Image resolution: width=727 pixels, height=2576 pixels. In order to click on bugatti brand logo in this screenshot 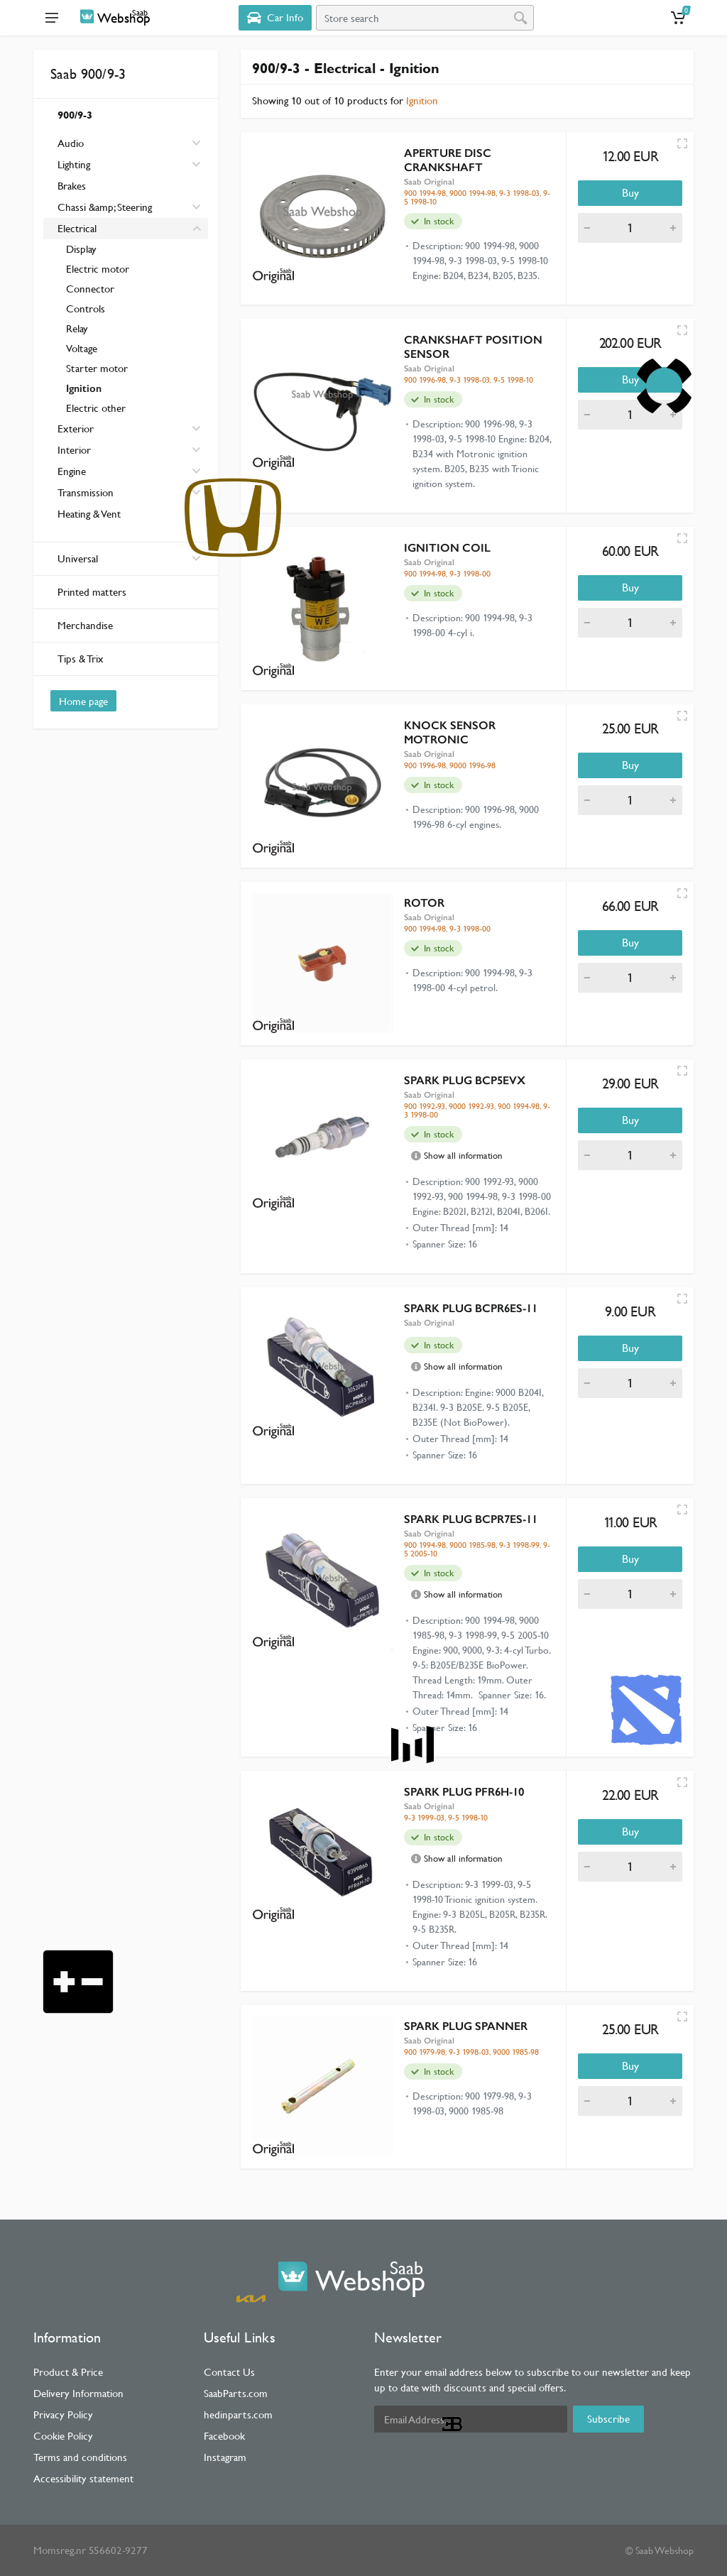, I will do `click(452, 2424)`.